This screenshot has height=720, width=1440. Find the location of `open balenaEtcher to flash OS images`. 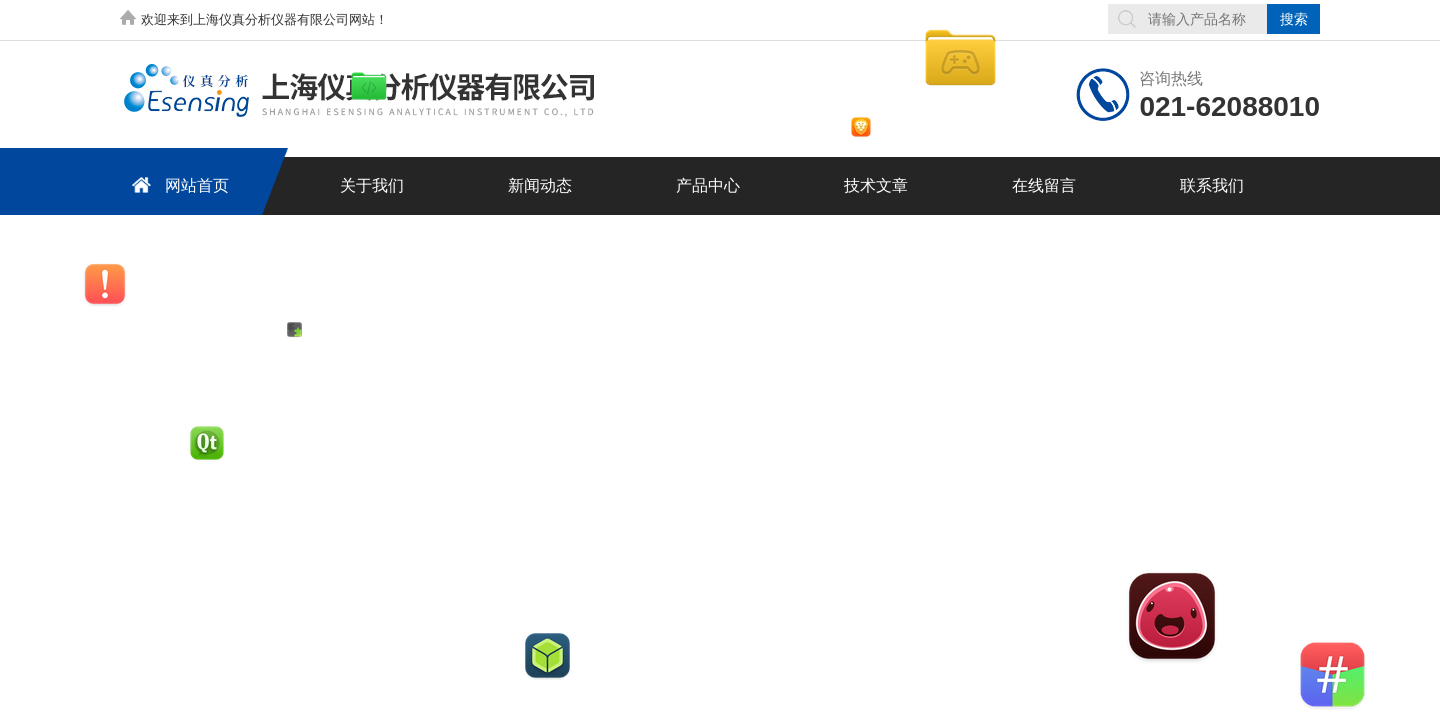

open balenaEtcher to flash OS images is located at coordinates (547, 655).